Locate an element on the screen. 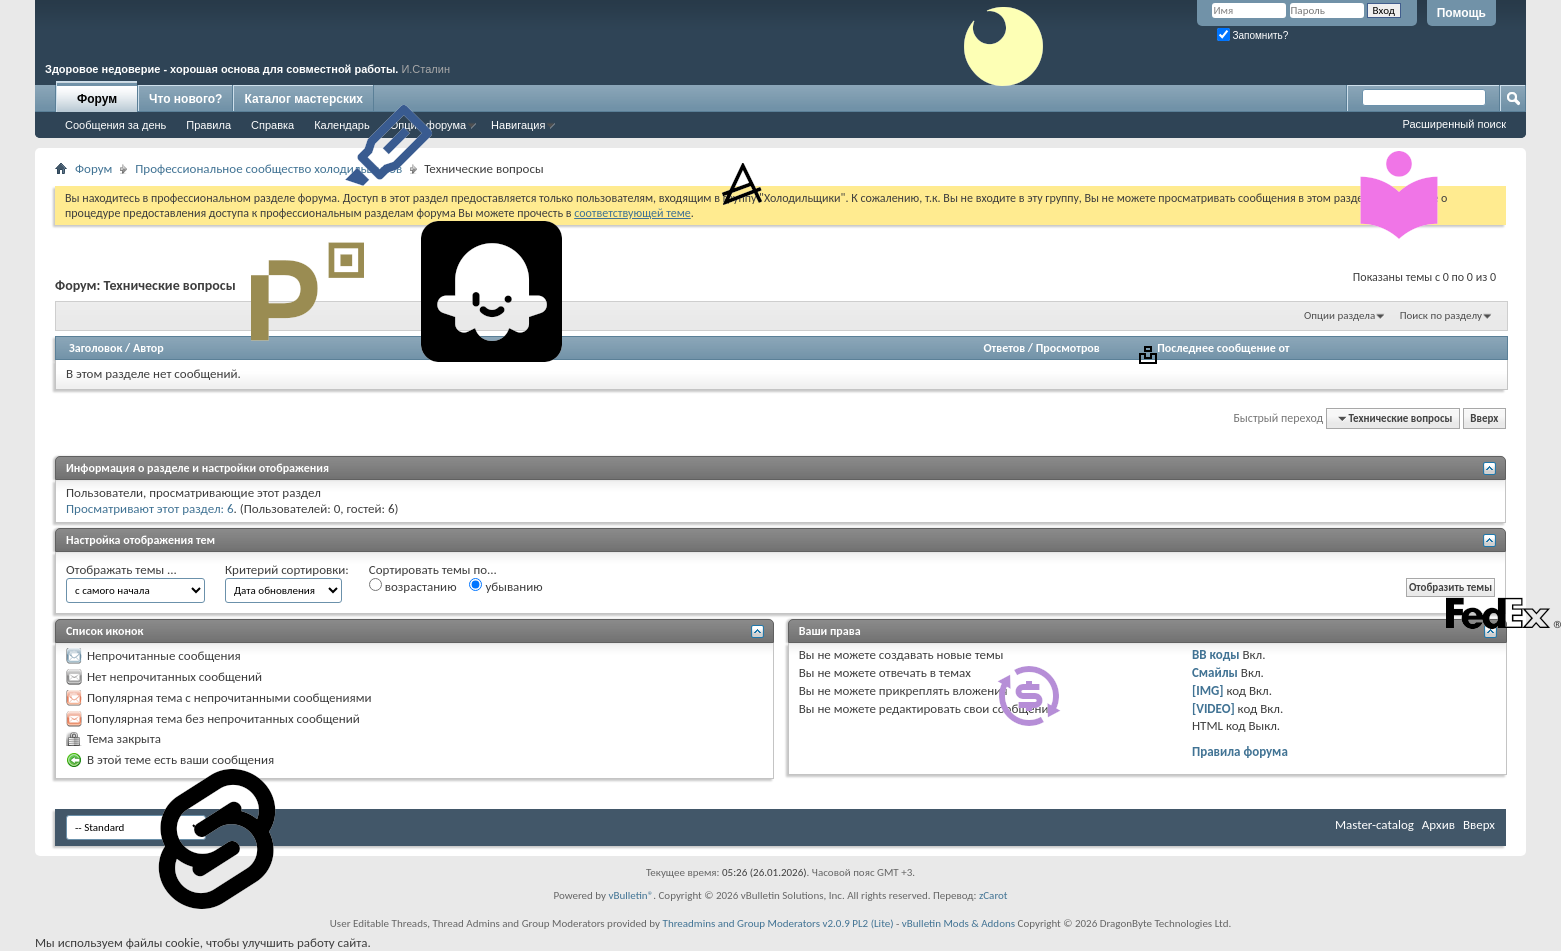 The width and height of the screenshot is (1561, 951). electron-builder logo is located at coordinates (1399, 195).